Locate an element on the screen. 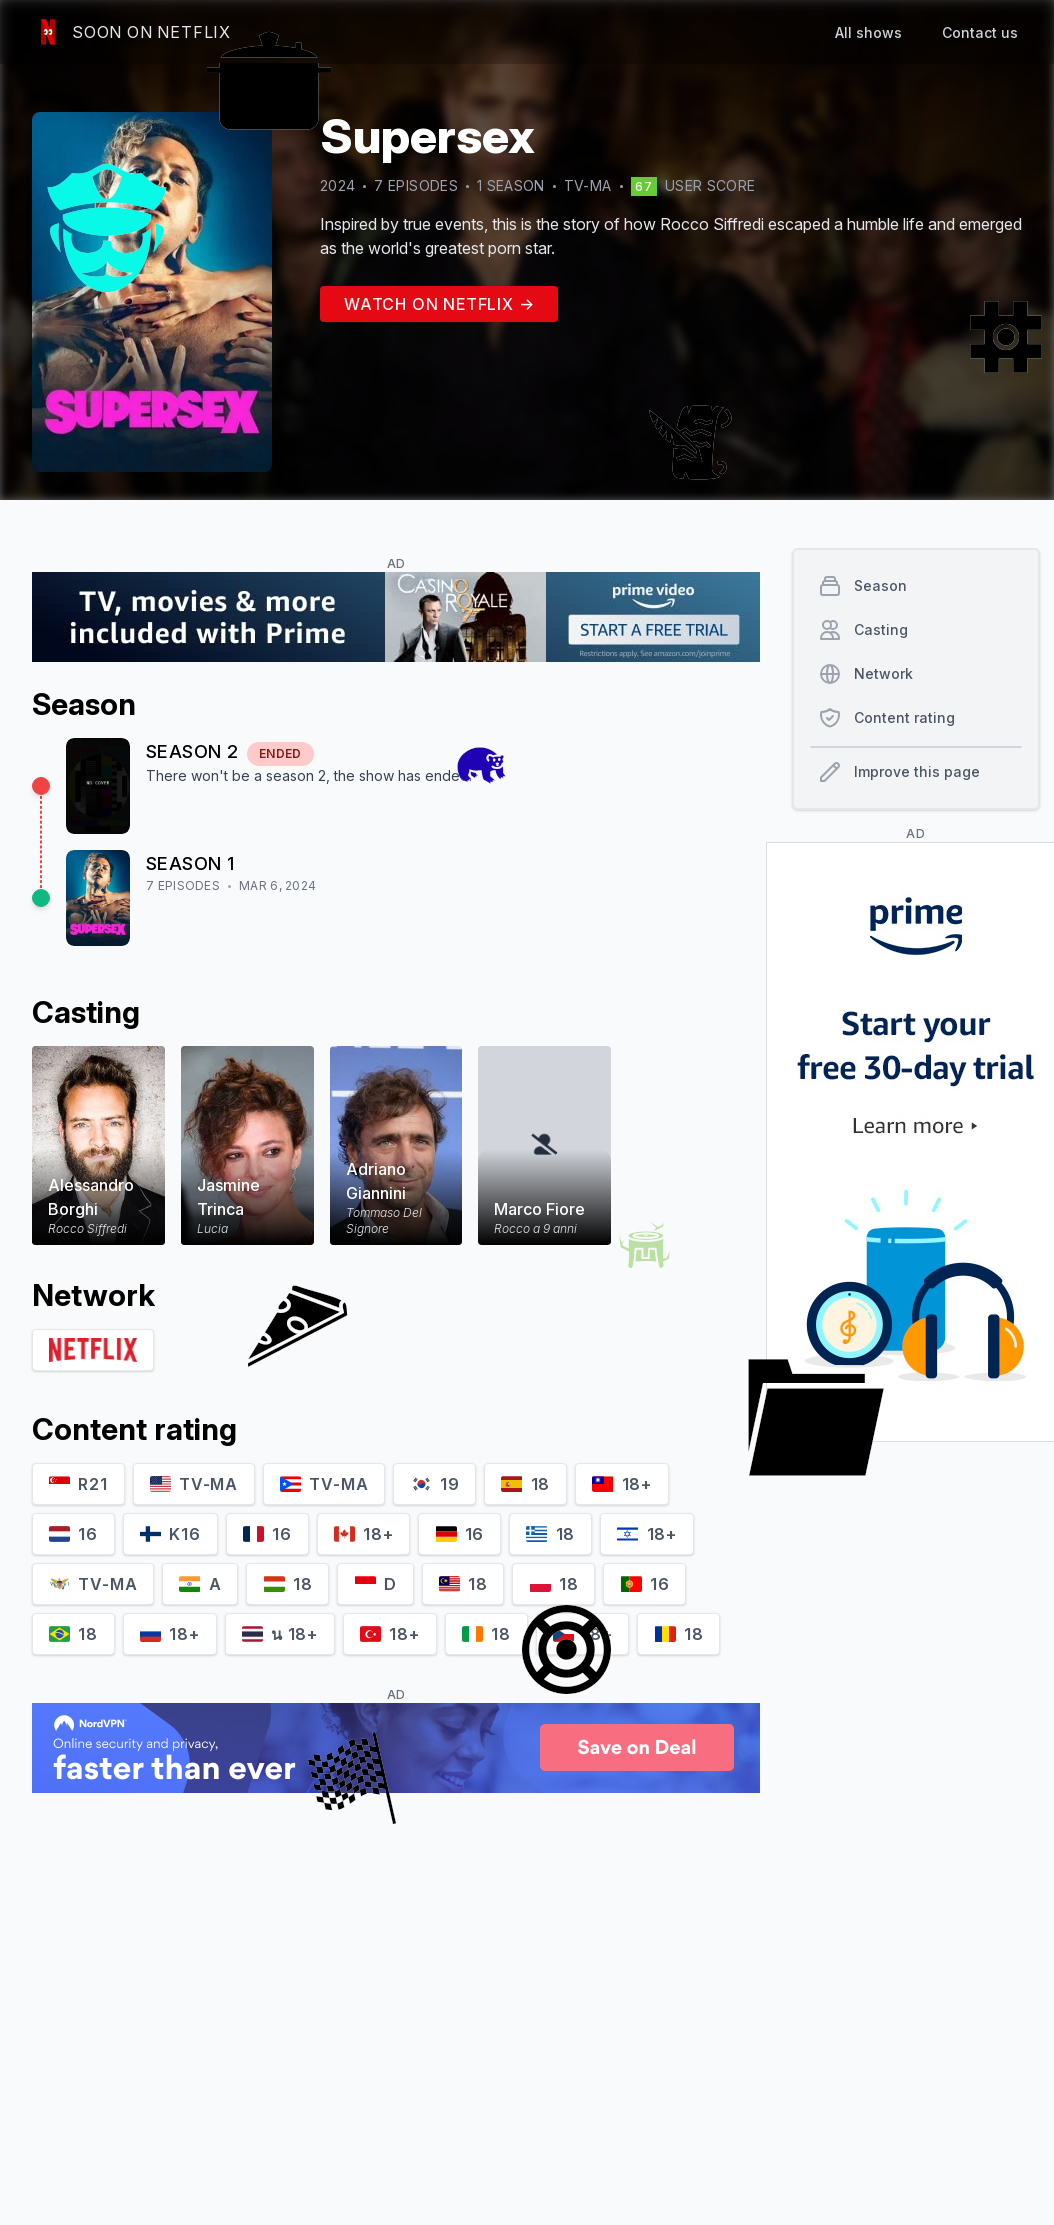  access cooking or recipe features is located at coordinates (269, 80).